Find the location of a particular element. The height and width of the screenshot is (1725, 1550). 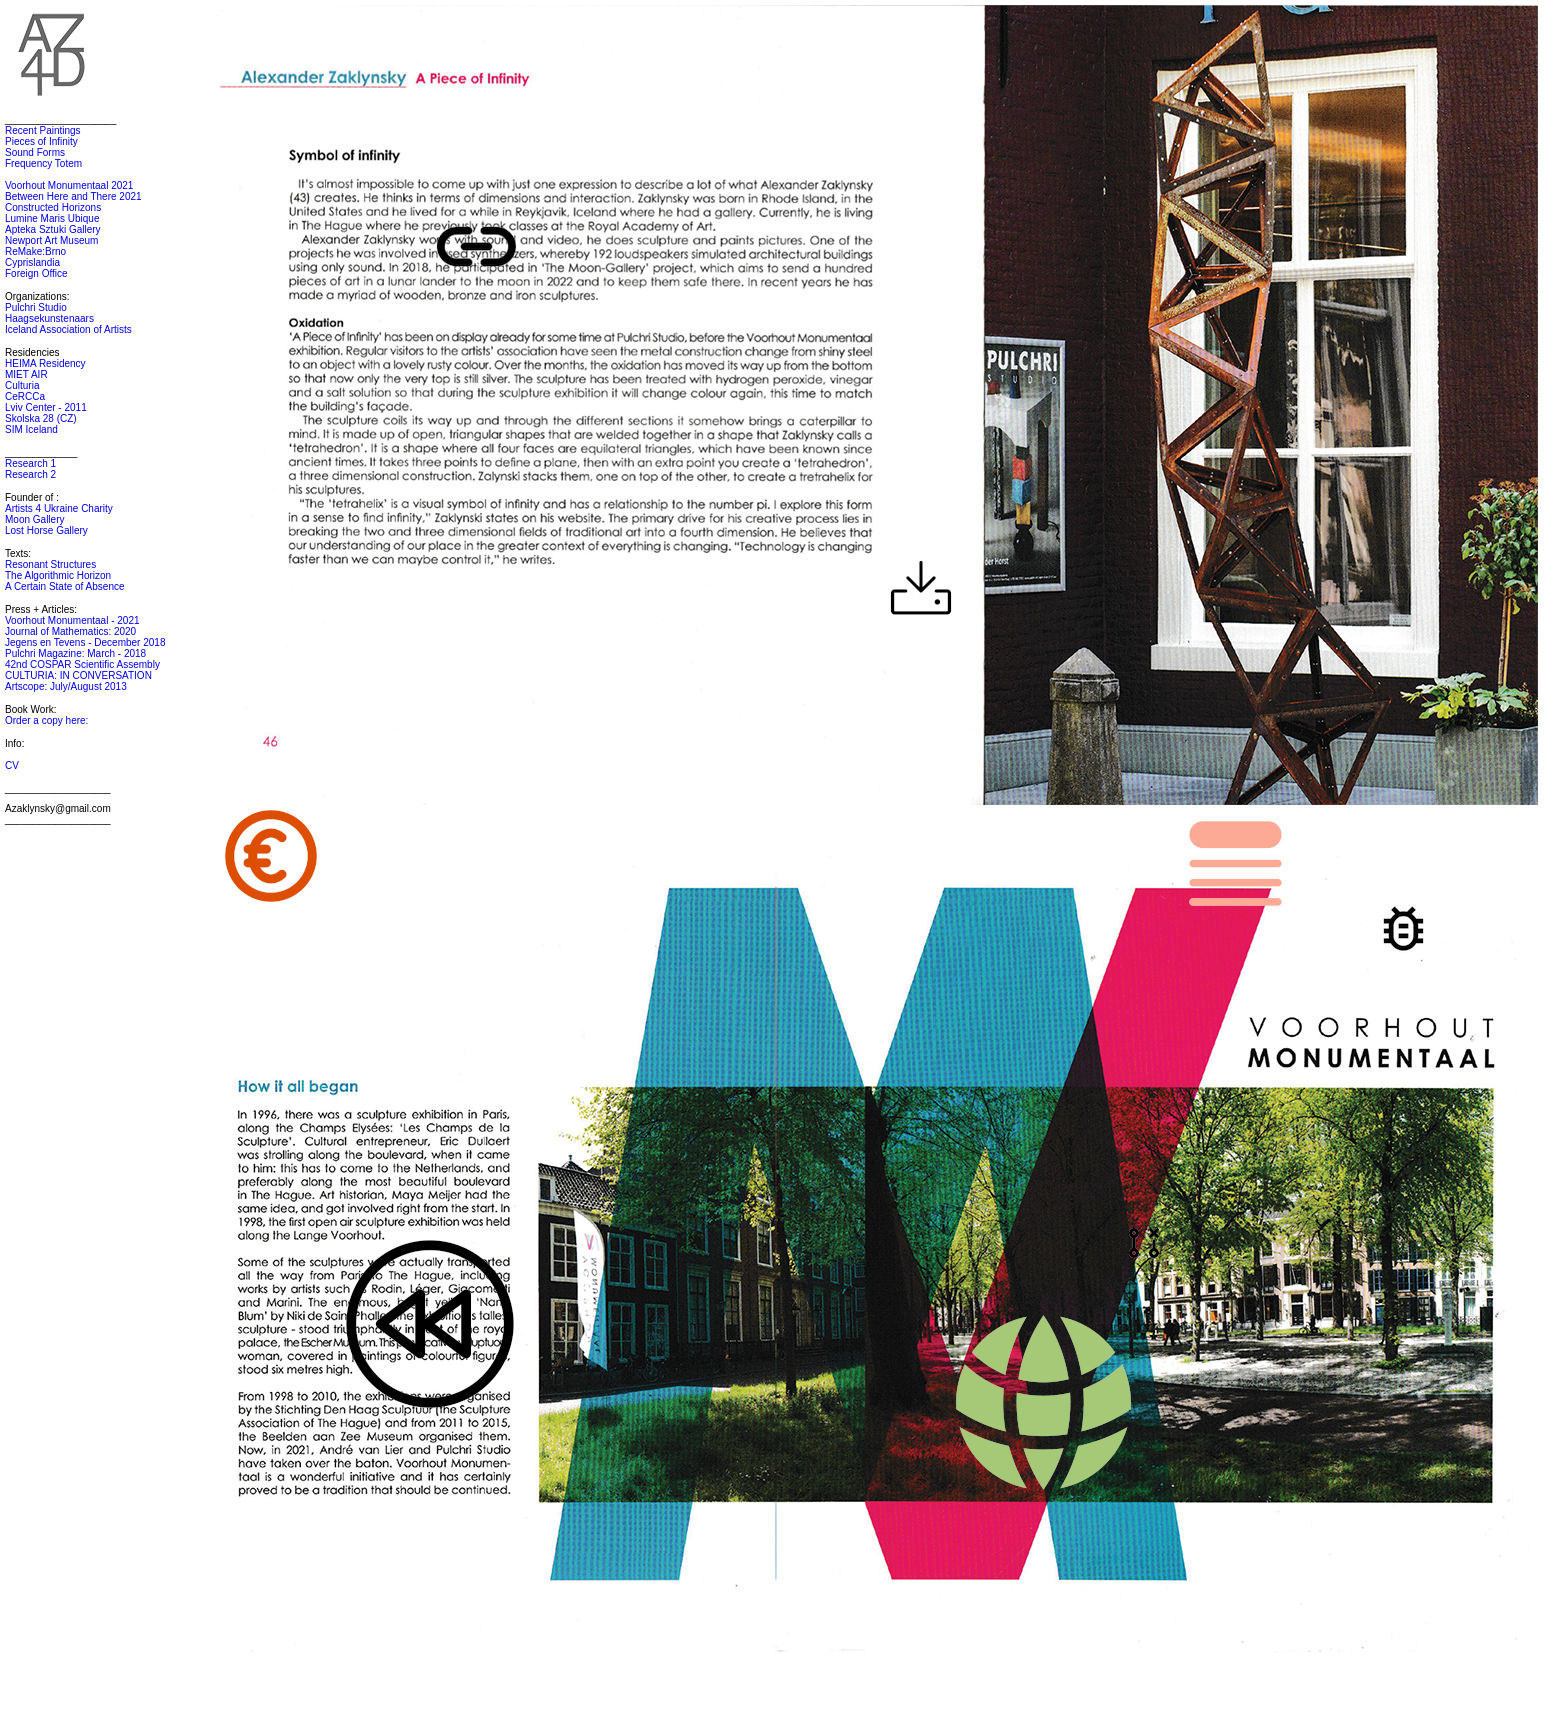

rewind or skip backward in media playback is located at coordinates (430, 1324).